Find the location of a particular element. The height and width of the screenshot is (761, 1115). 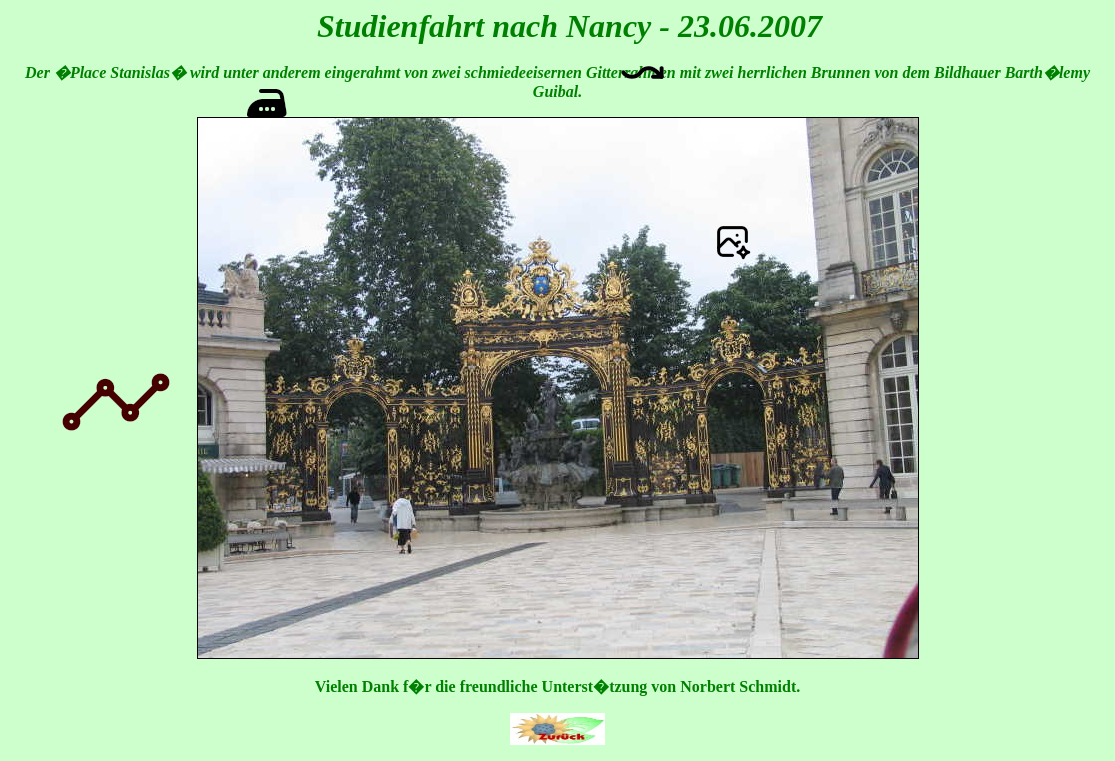

view analytics and statistics is located at coordinates (116, 402).